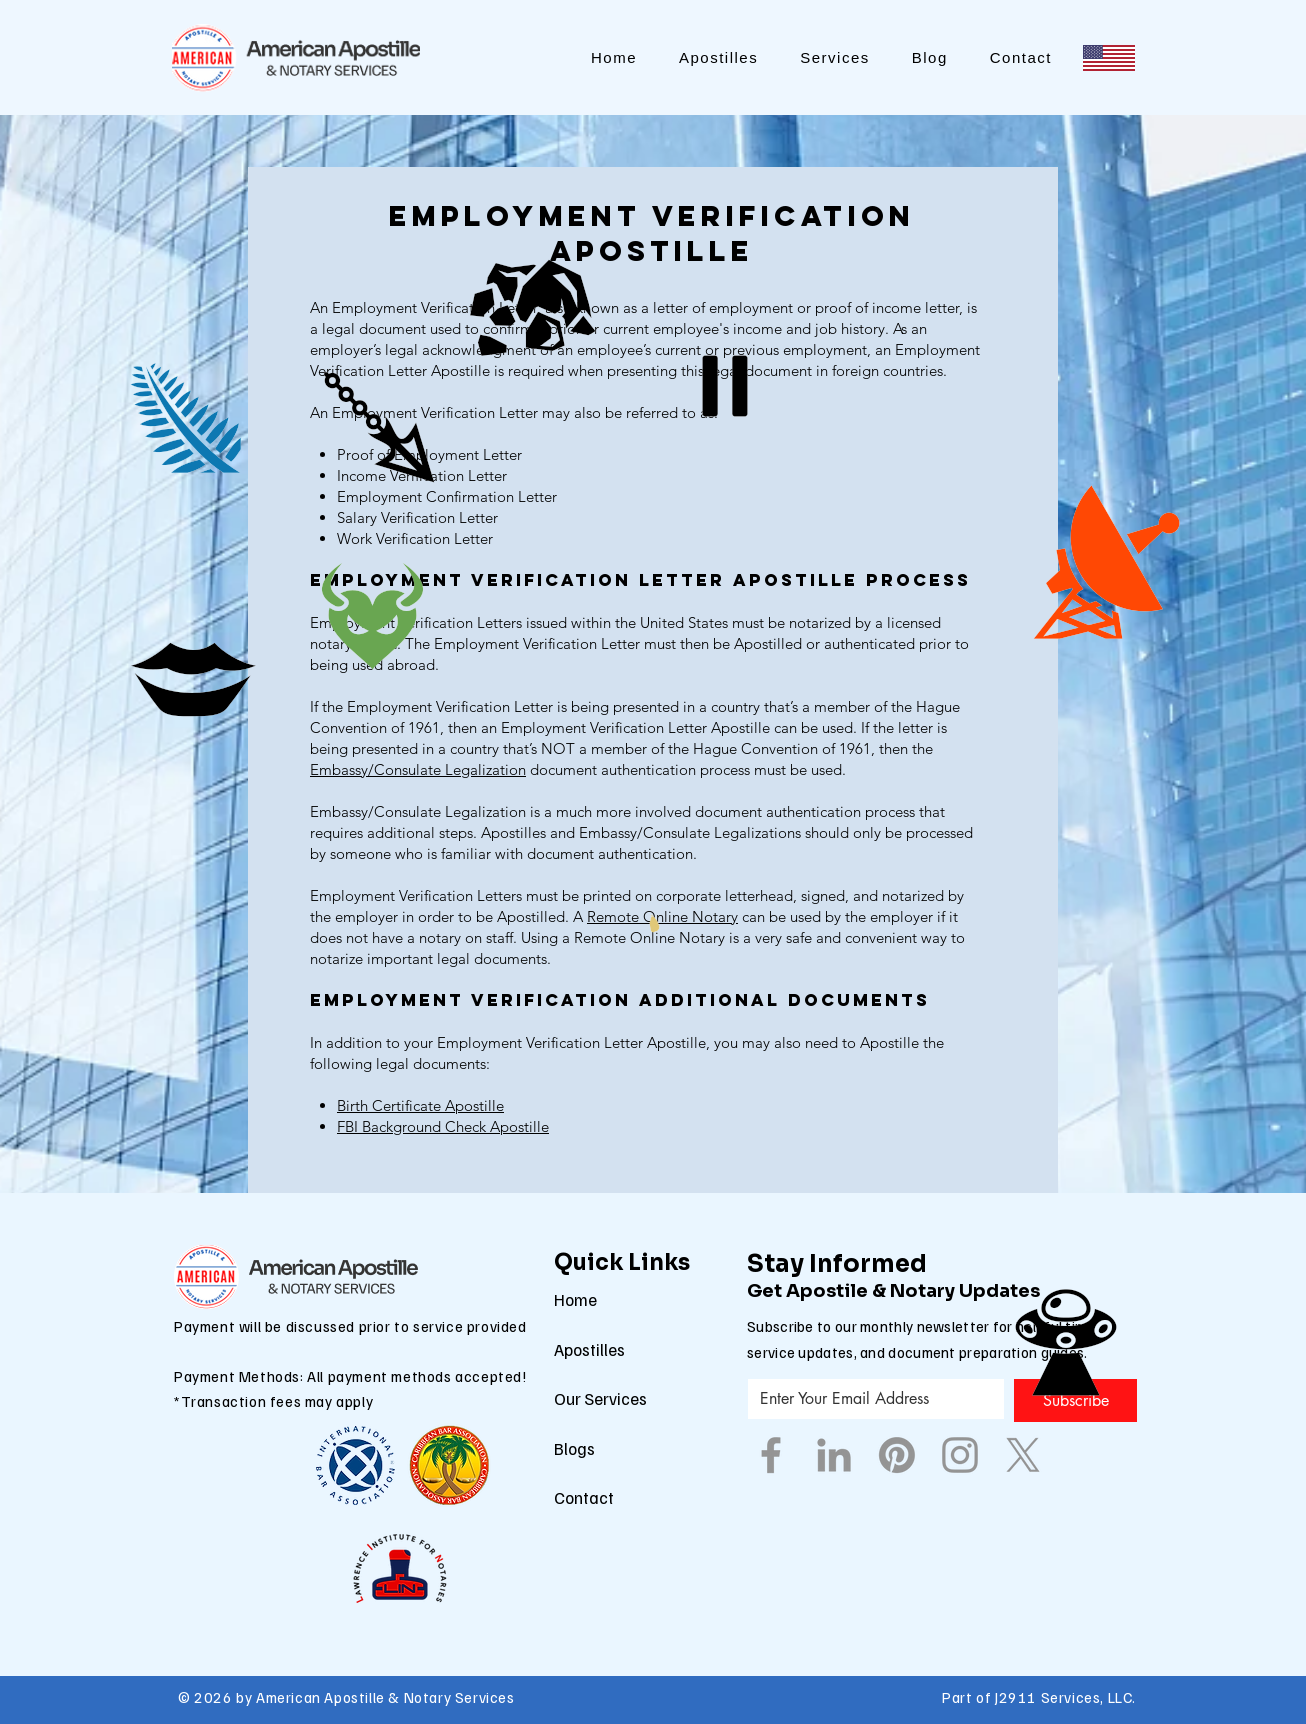 This screenshot has height=1724, width=1306. Describe the element at coordinates (654, 923) in the screenshot. I see `select Sri Lanka as your country or region` at that location.